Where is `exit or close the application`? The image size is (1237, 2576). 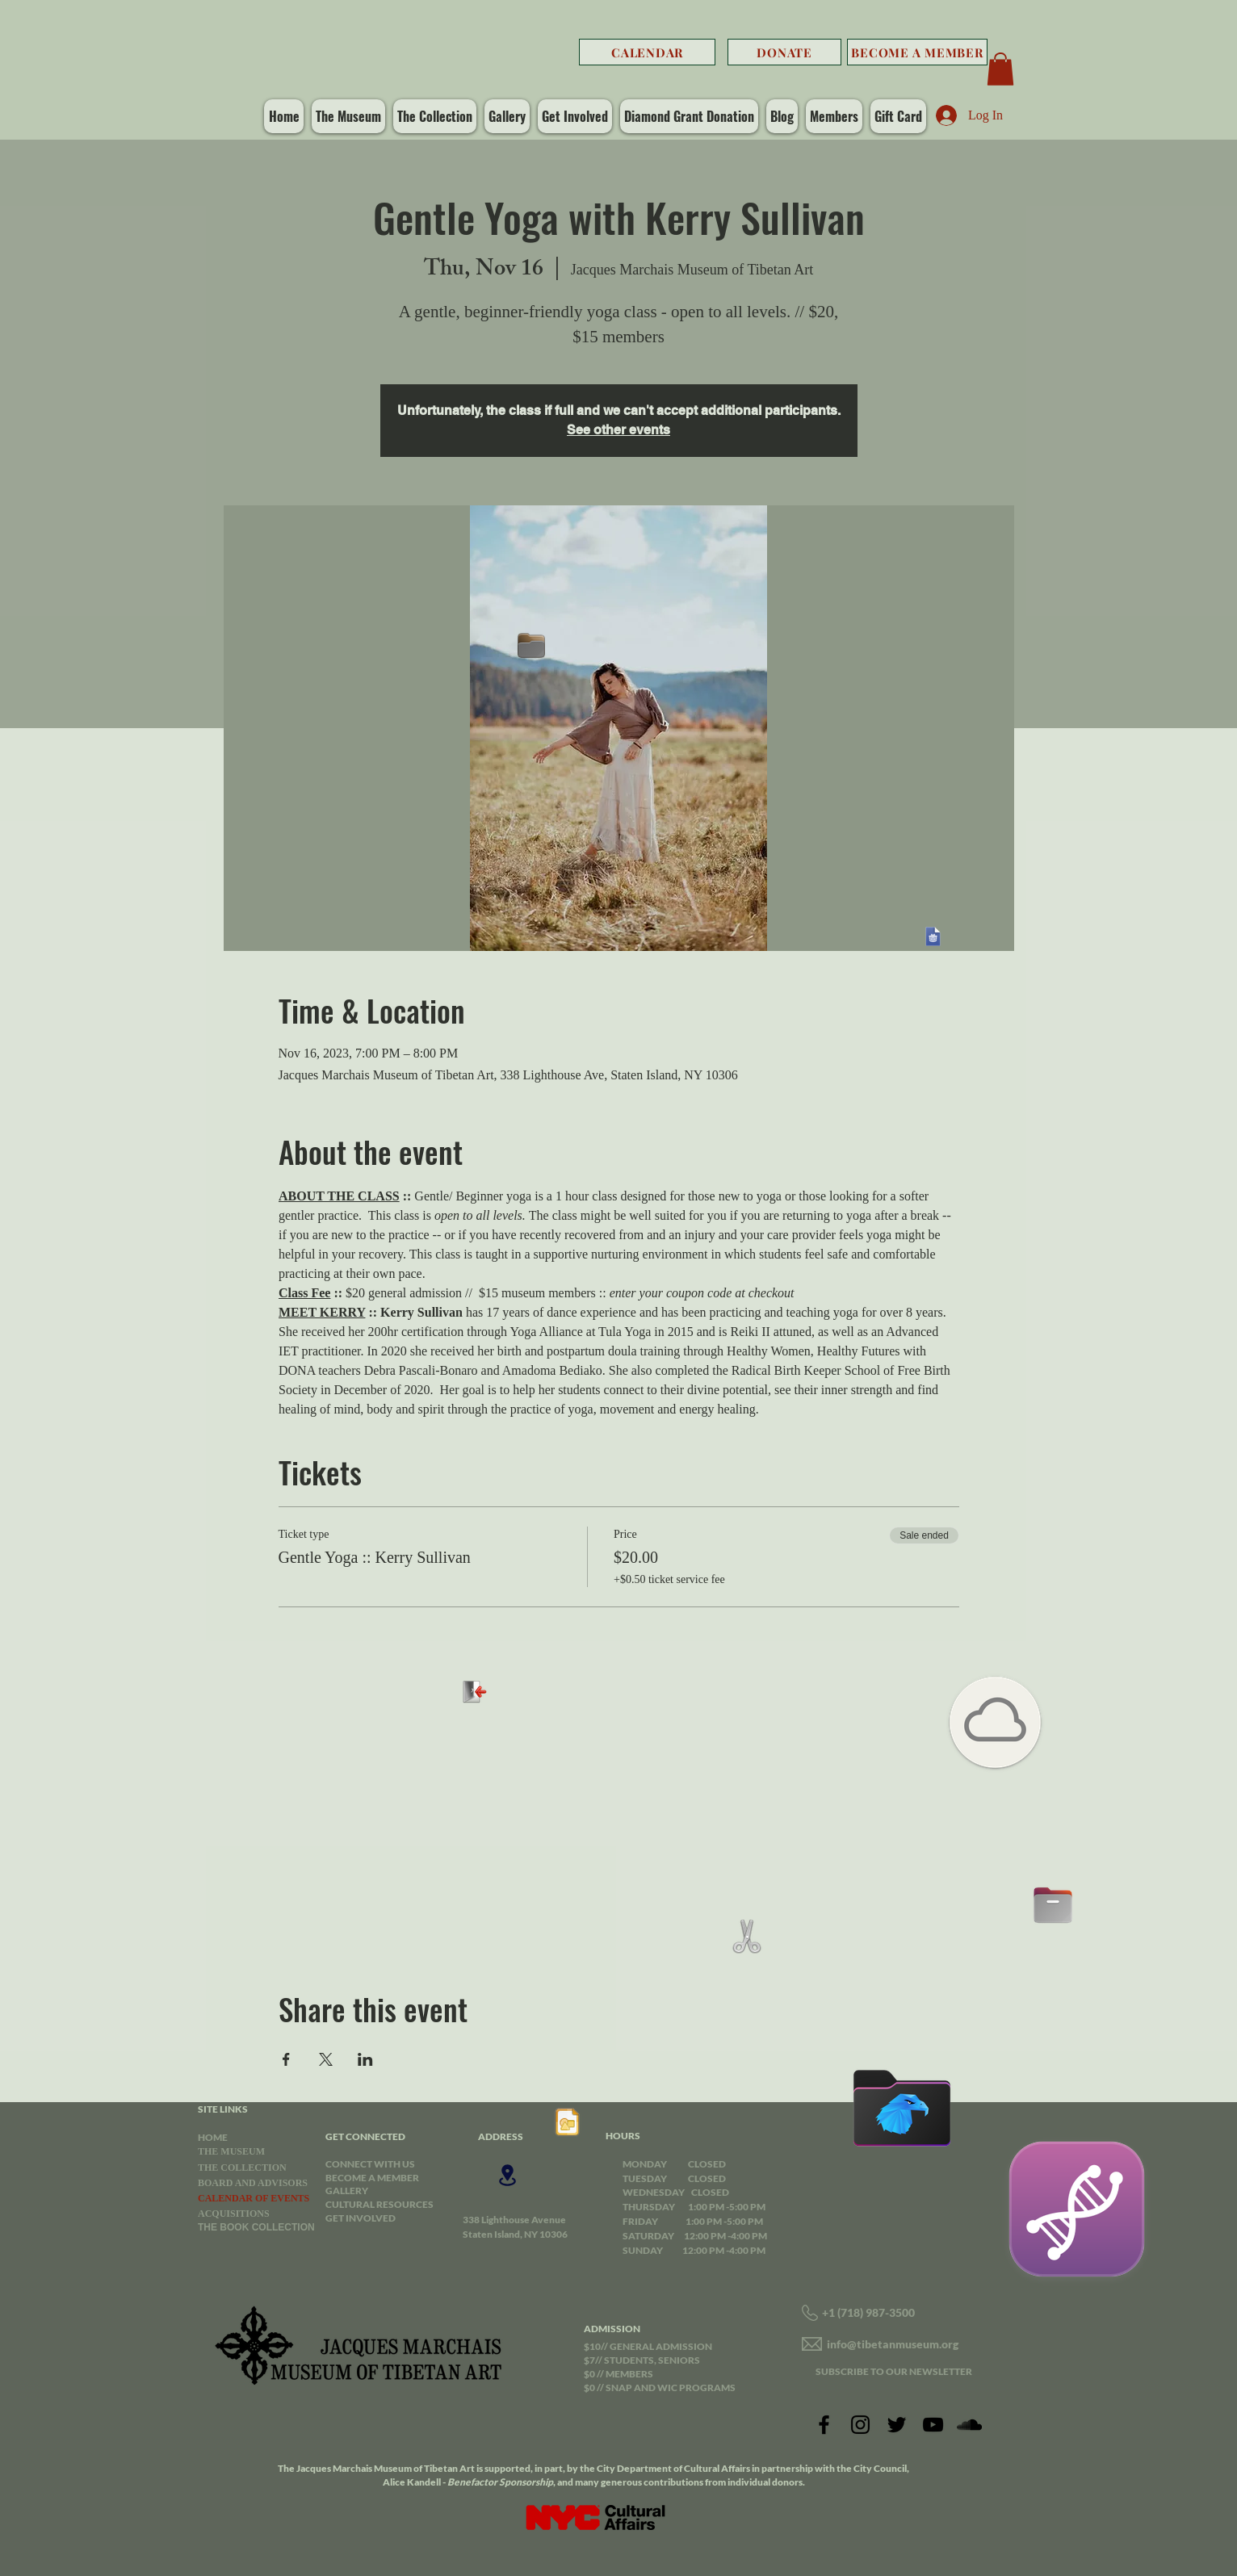 exit or close the application is located at coordinates (475, 1692).